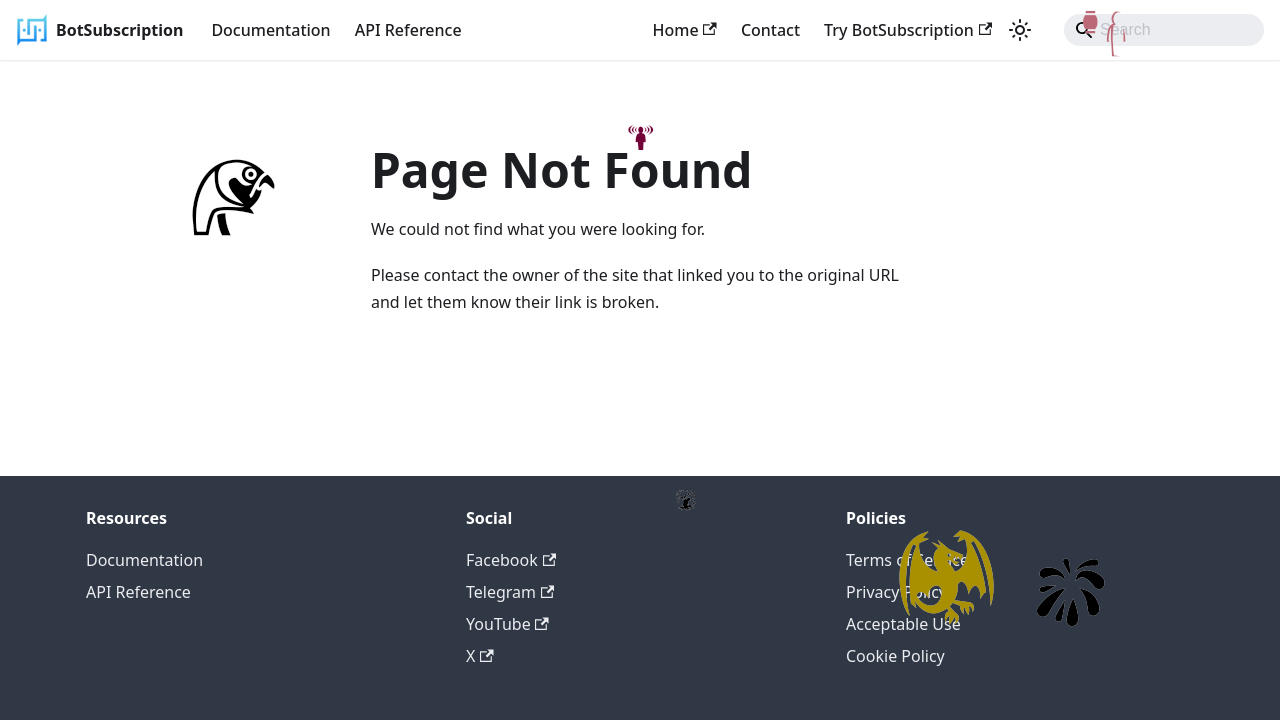 This screenshot has width=1280, height=720. Describe the element at coordinates (1105, 33) in the screenshot. I see `decorative lantern item in a game inventory` at that location.